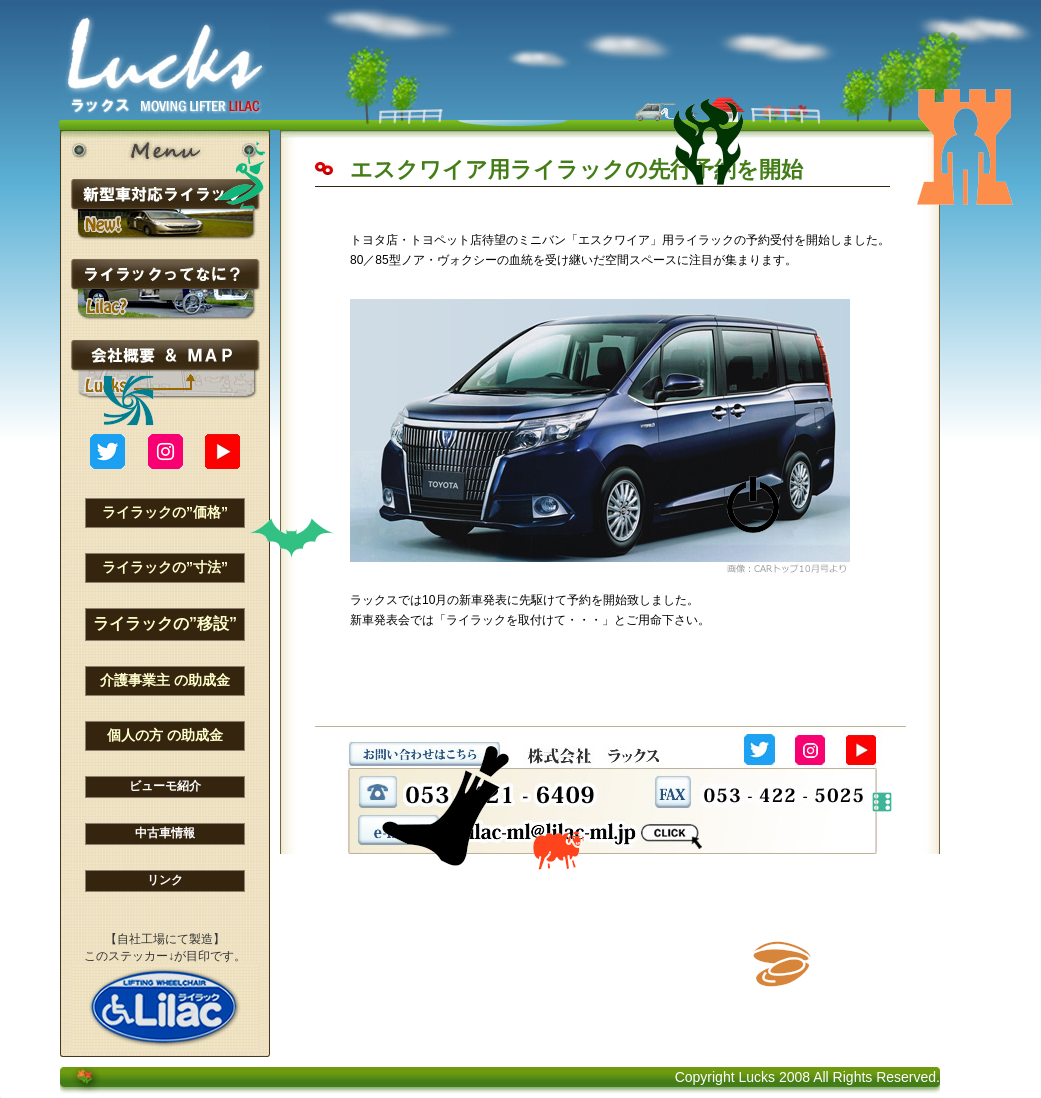 The image size is (1041, 1098). I want to click on indicates halloween or spooky theme content, so click(291, 538).